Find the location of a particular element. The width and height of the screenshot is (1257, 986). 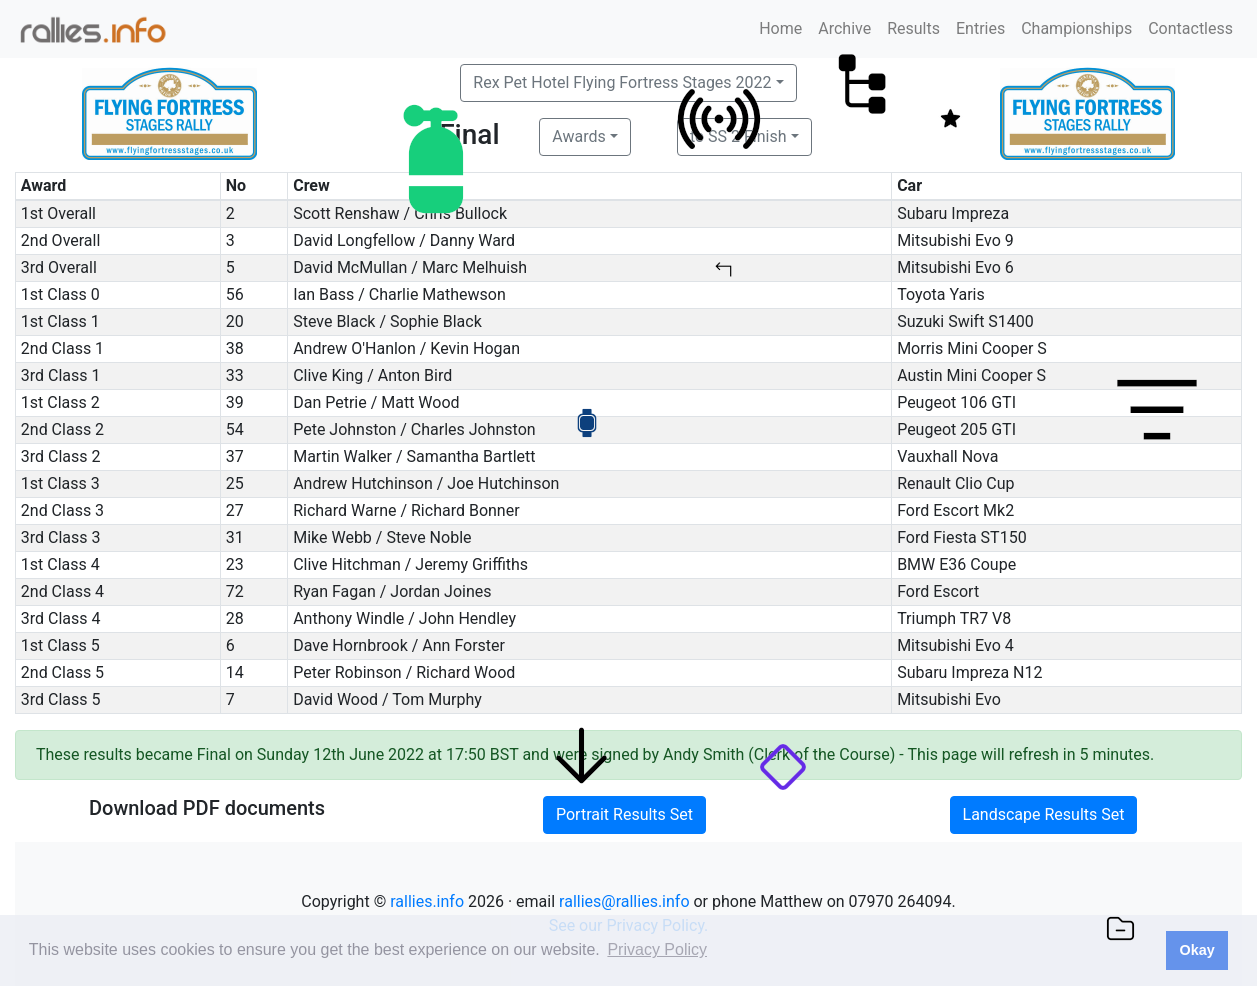

remove a file or folder is located at coordinates (1120, 928).